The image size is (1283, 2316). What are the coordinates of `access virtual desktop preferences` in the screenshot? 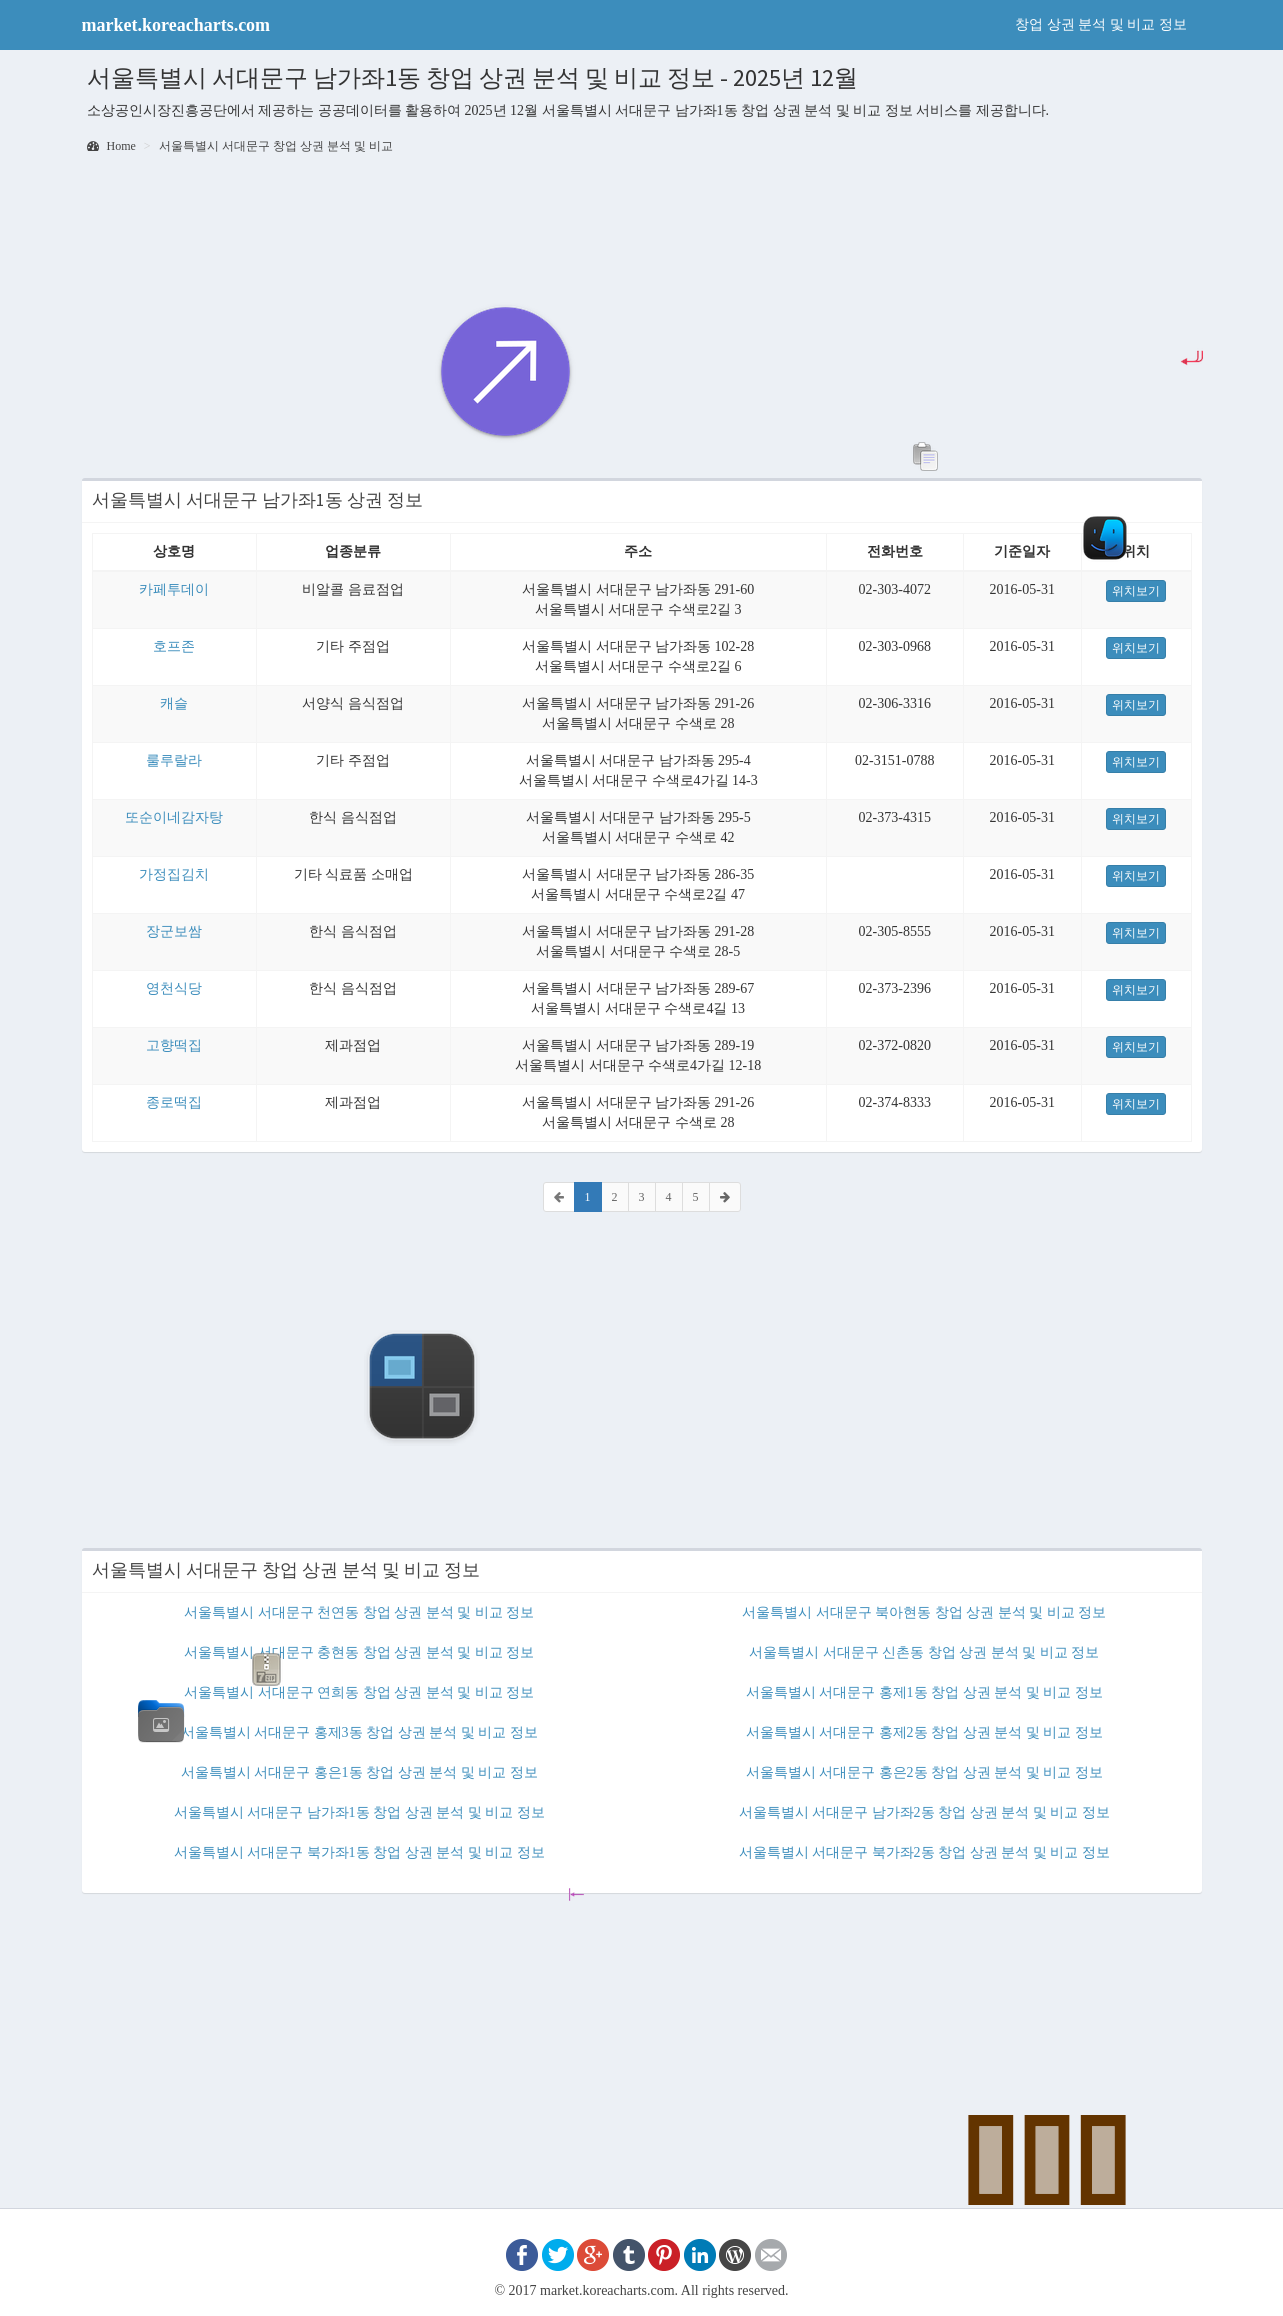 It's located at (422, 1388).